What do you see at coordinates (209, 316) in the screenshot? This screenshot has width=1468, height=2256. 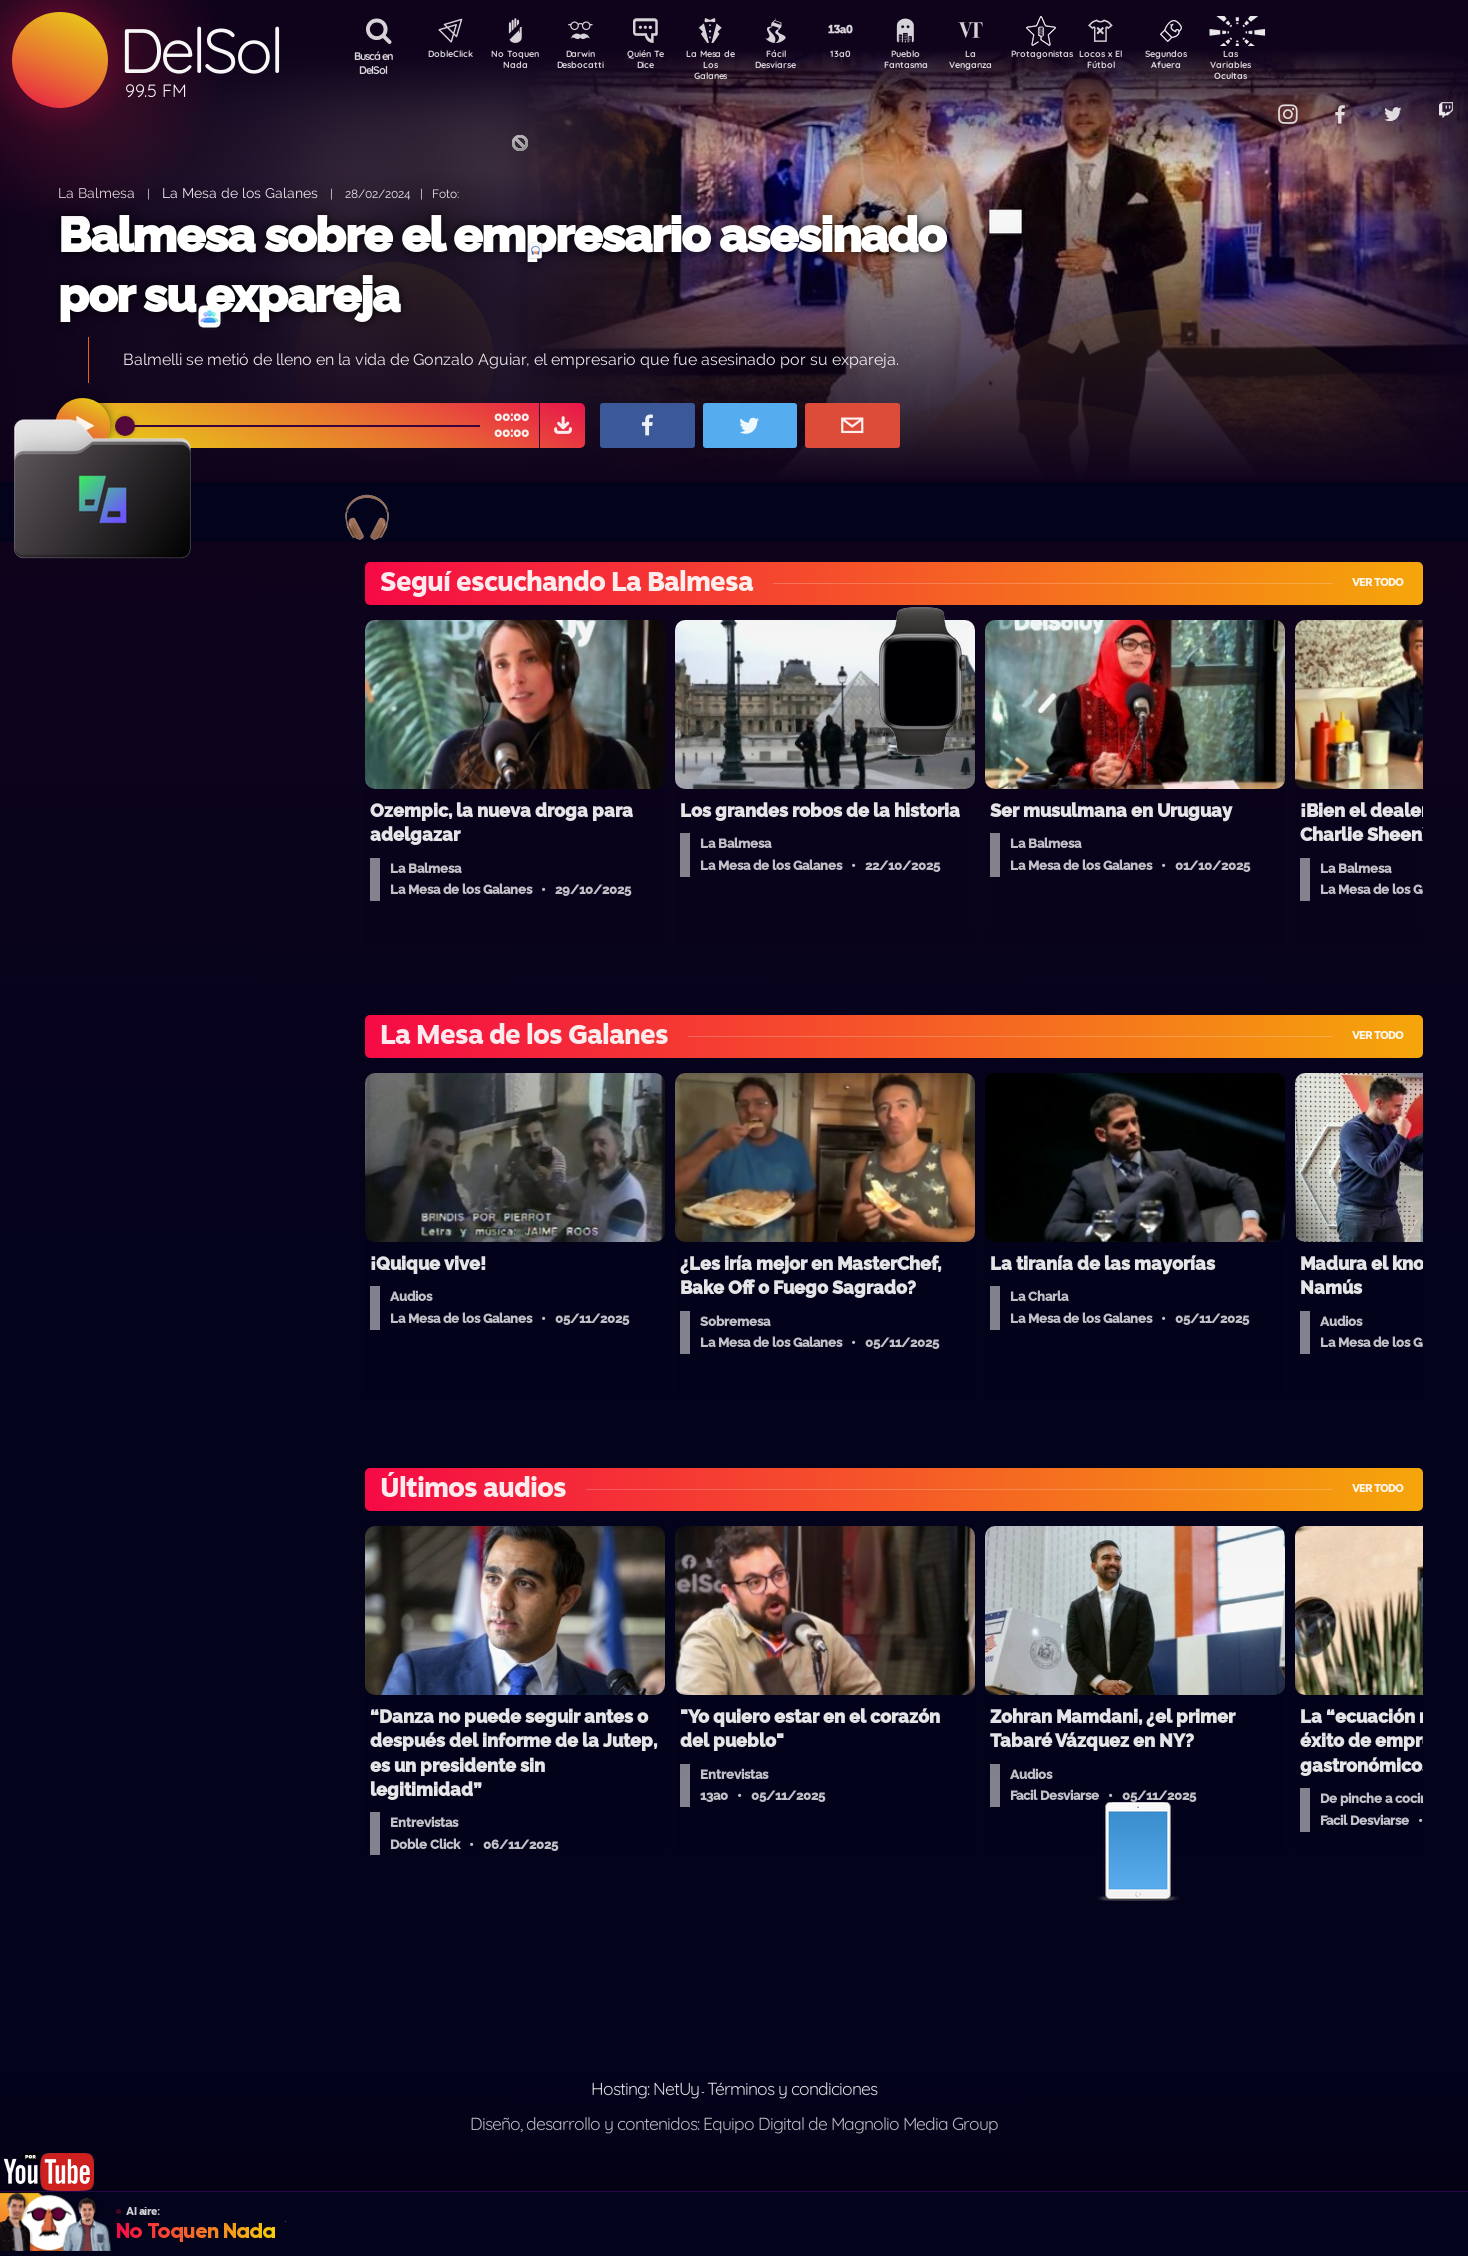 I see `access family sharing and parental control settings` at bounding box center [209, 316].